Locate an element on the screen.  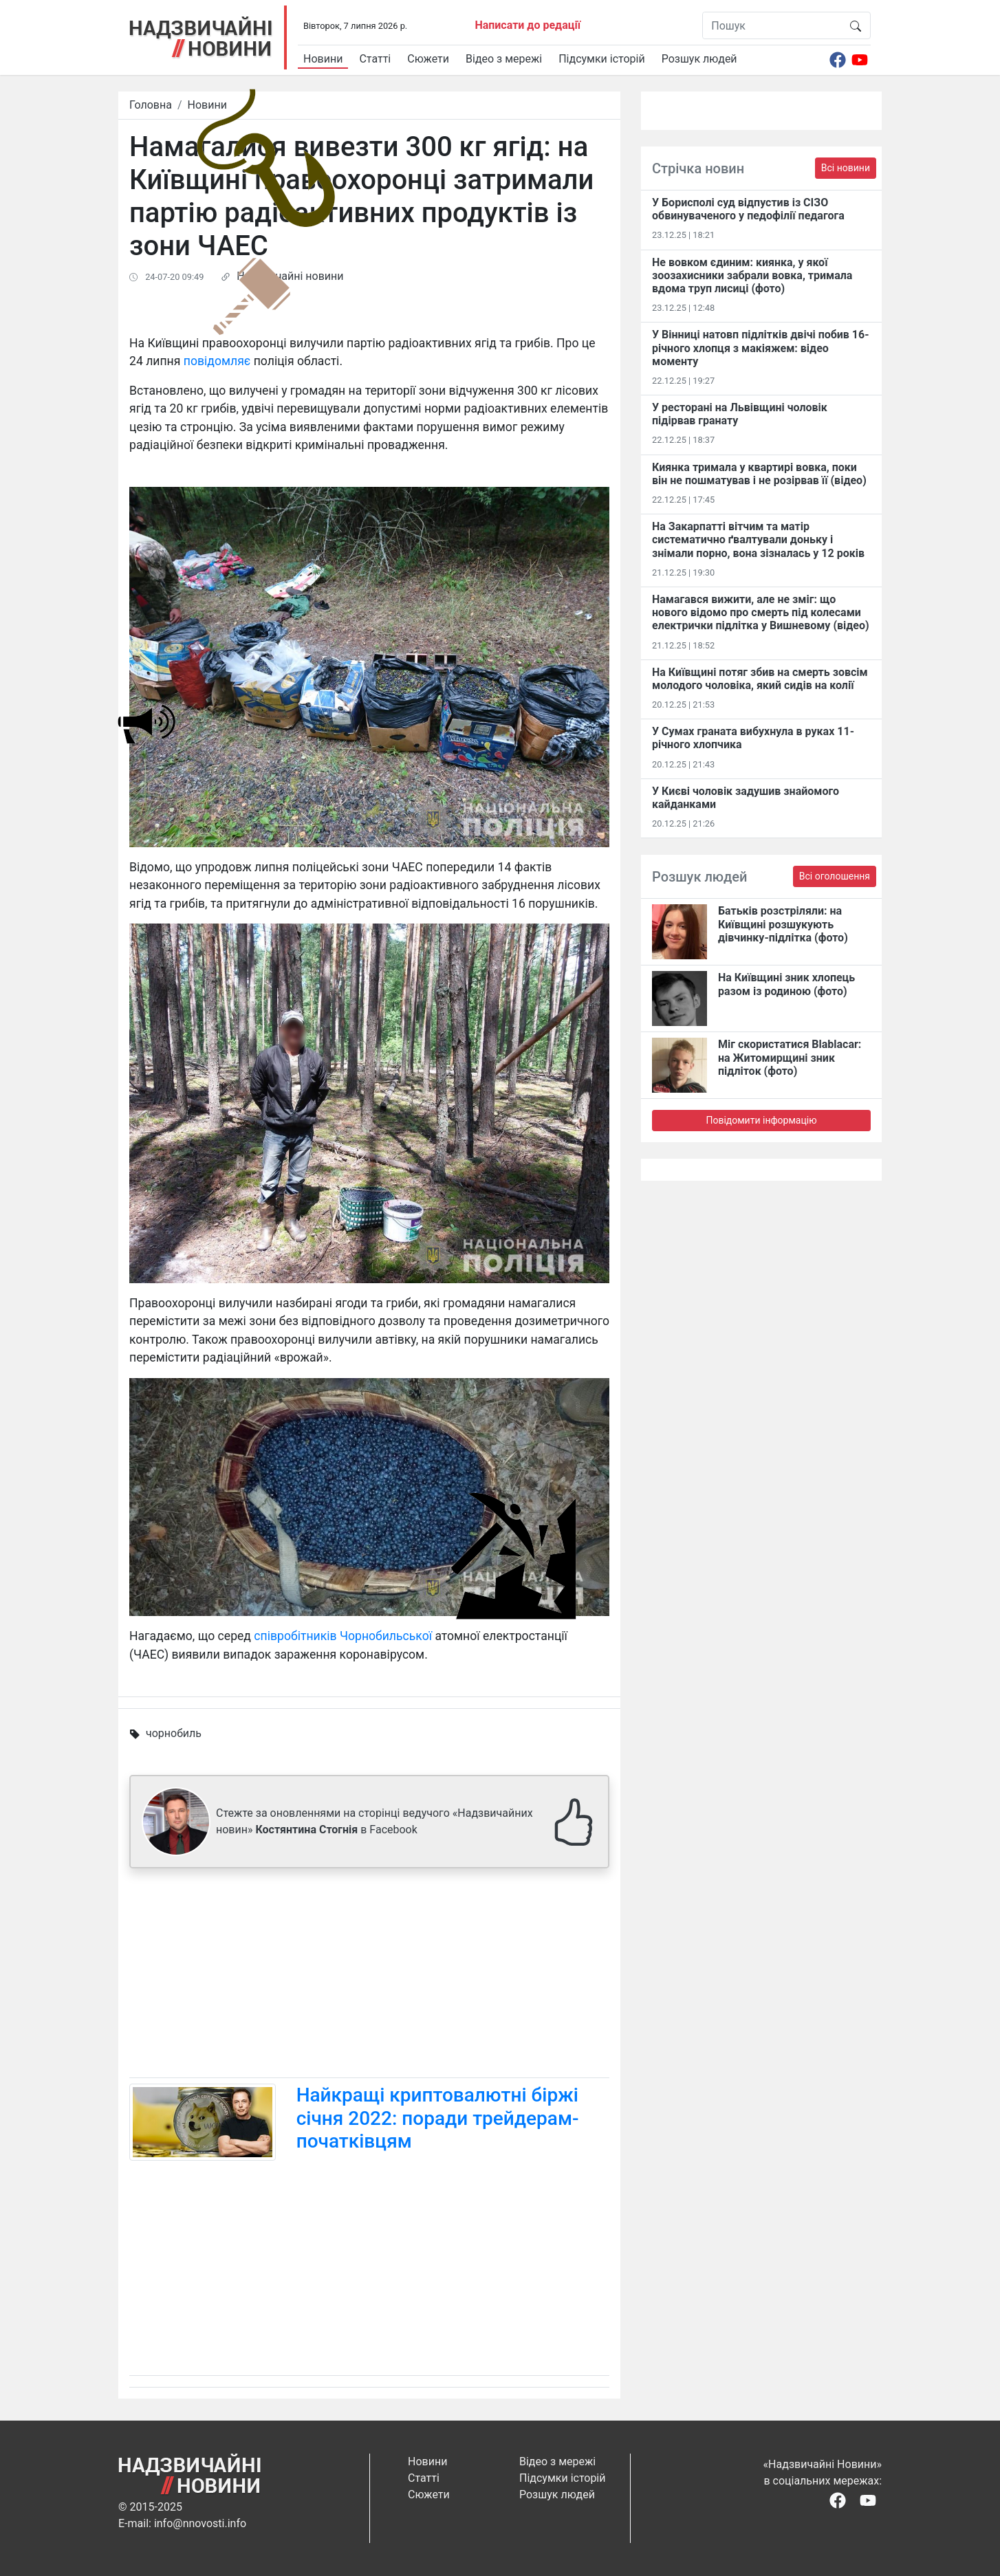
access Thor or Norse mythology-themed content is located at coordinates (251, 296).